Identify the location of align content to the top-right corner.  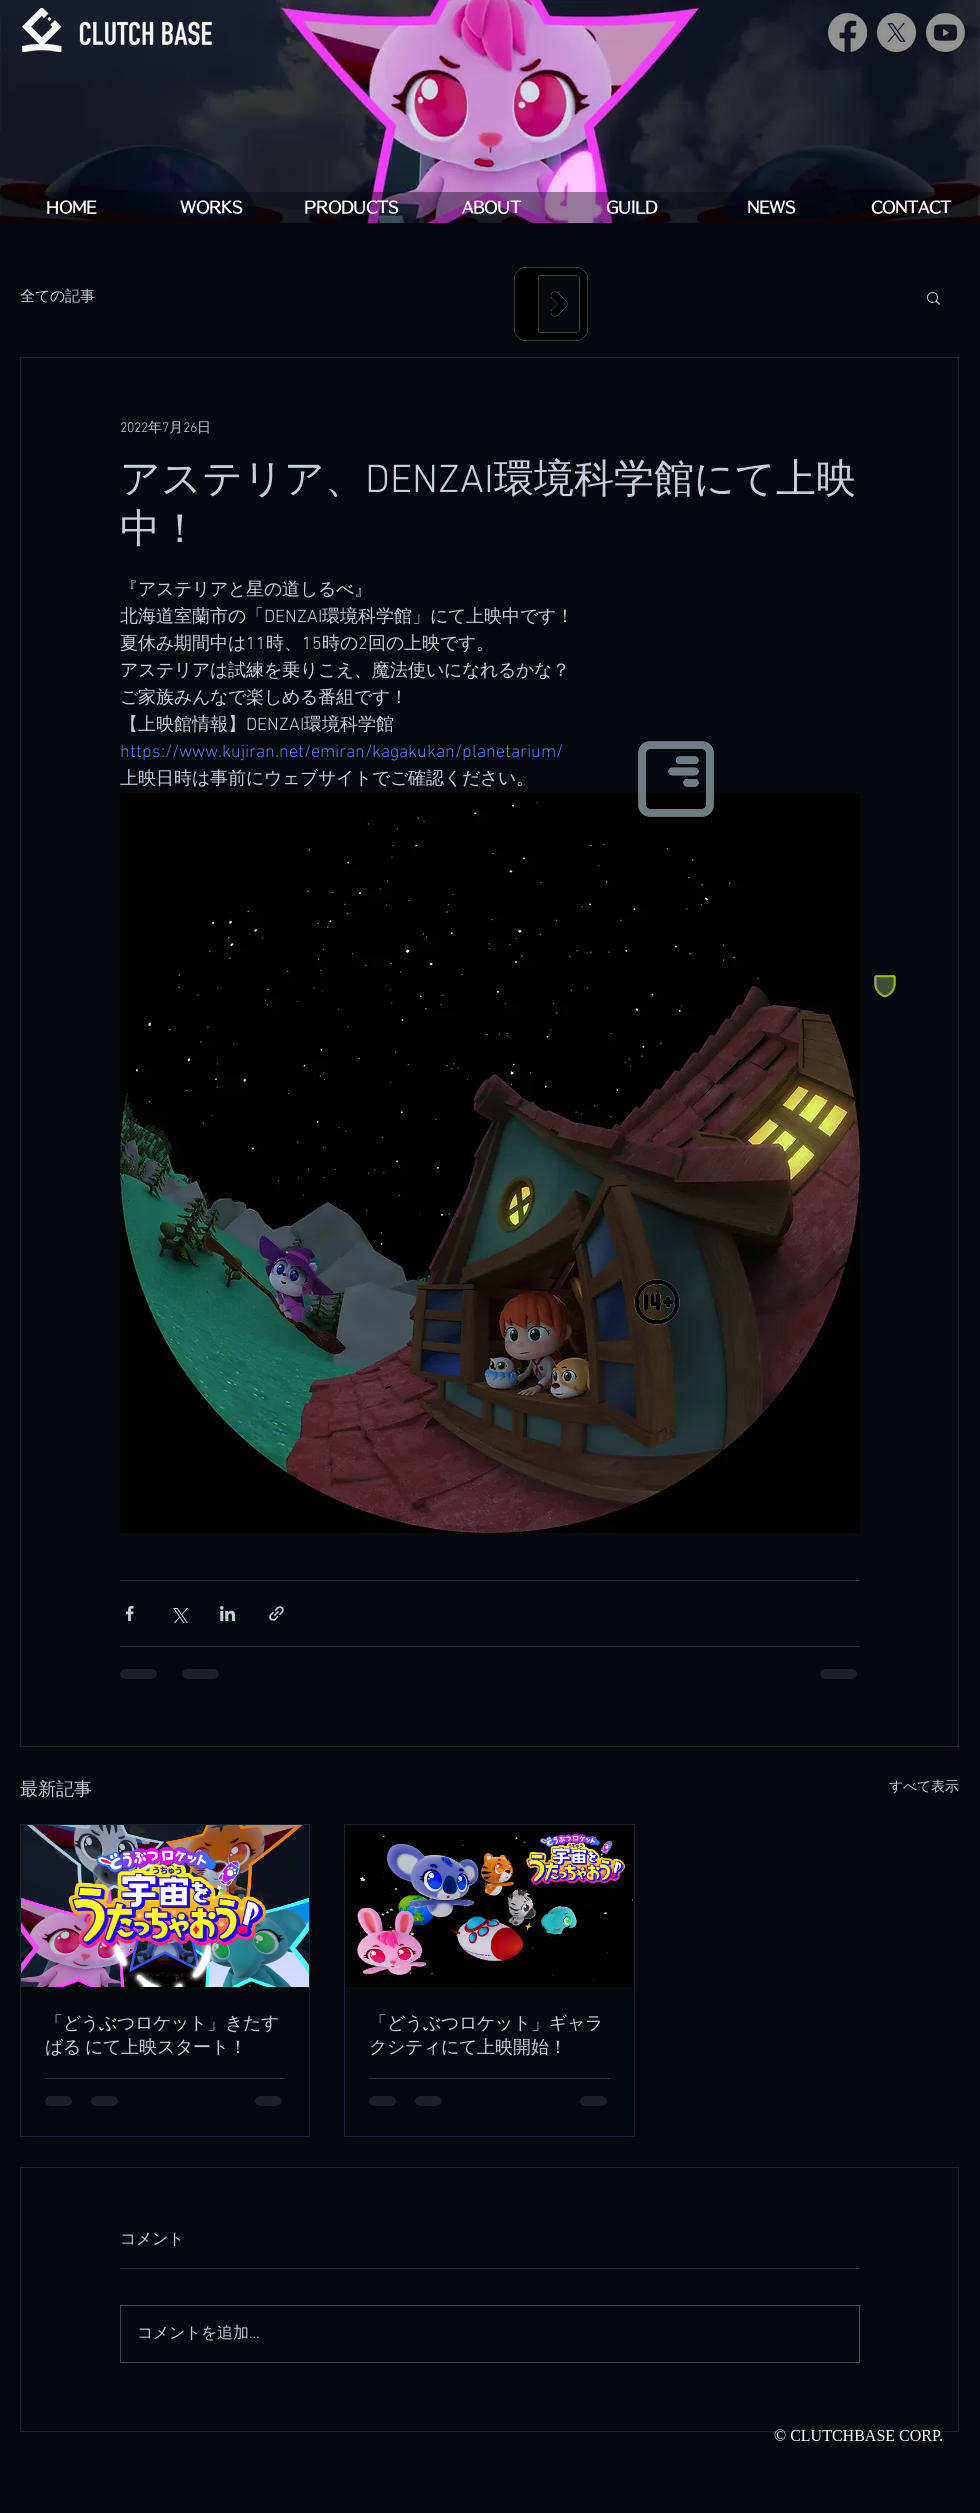
(676, 779).